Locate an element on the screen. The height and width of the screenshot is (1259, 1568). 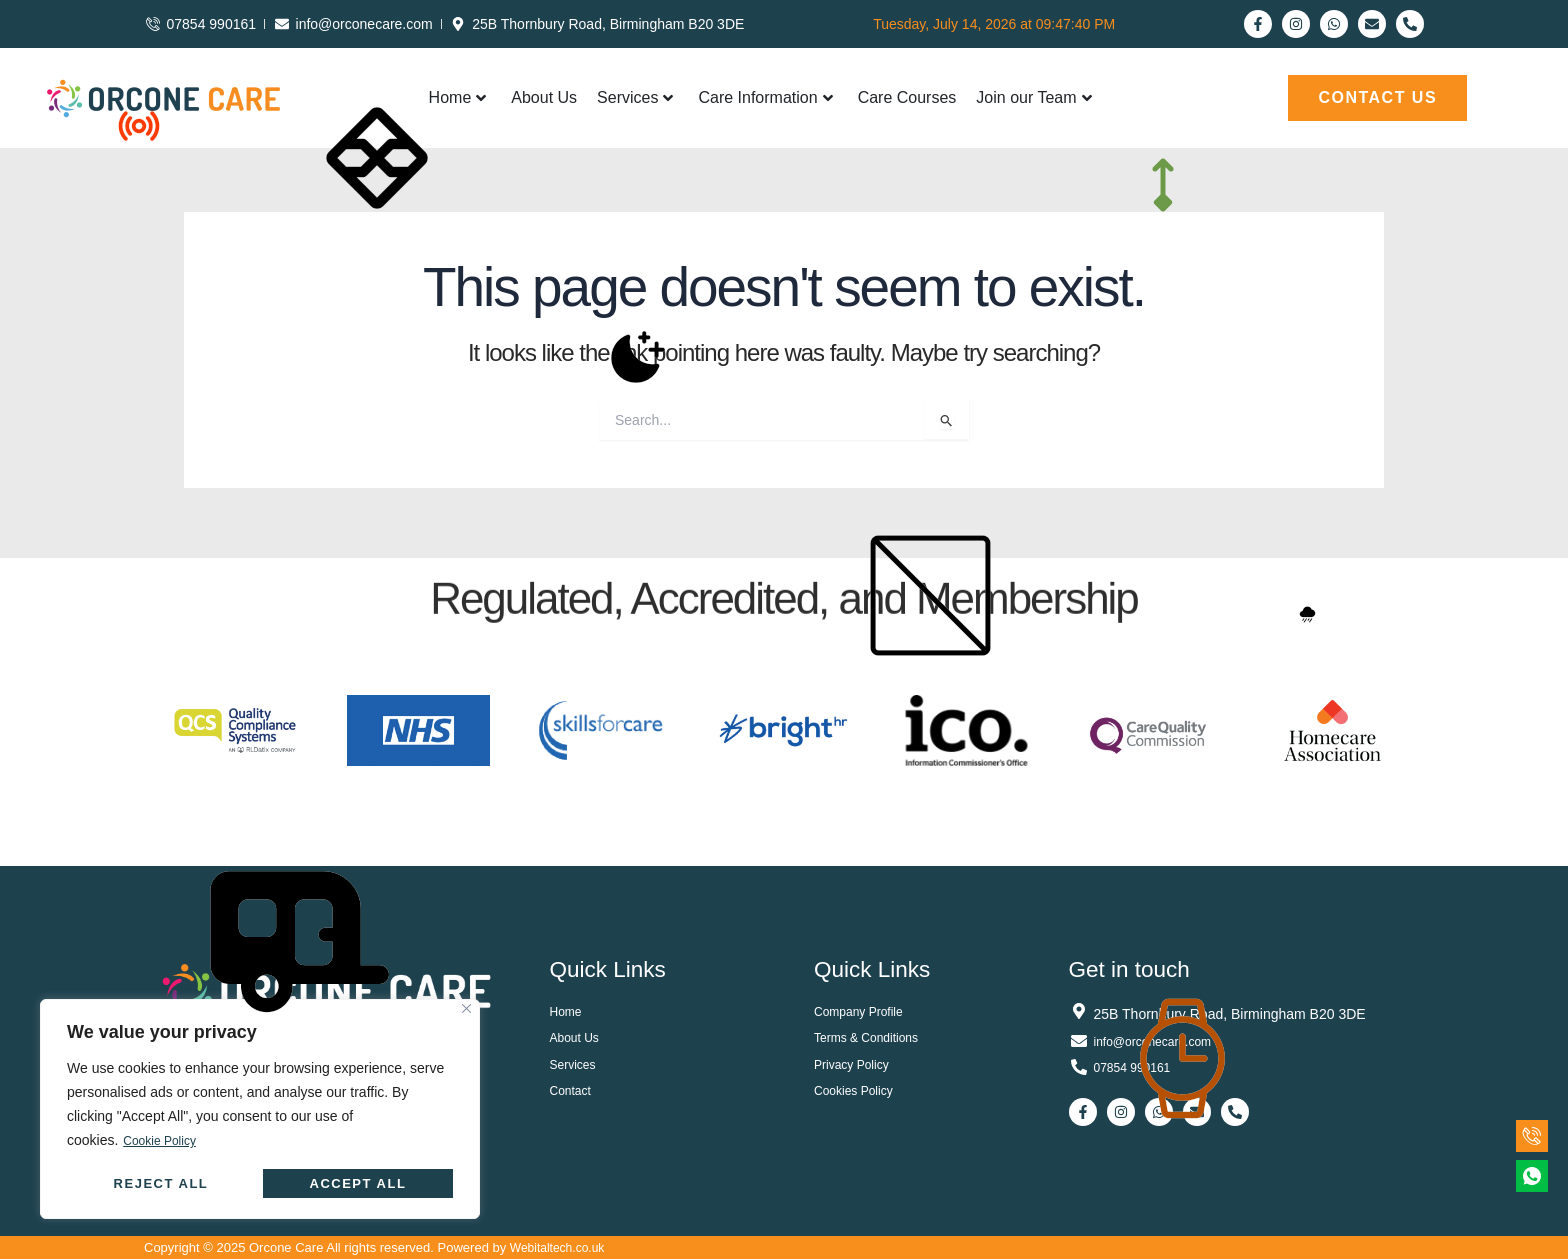
start a live broadcast or stream is located at coordinates (139, 126).